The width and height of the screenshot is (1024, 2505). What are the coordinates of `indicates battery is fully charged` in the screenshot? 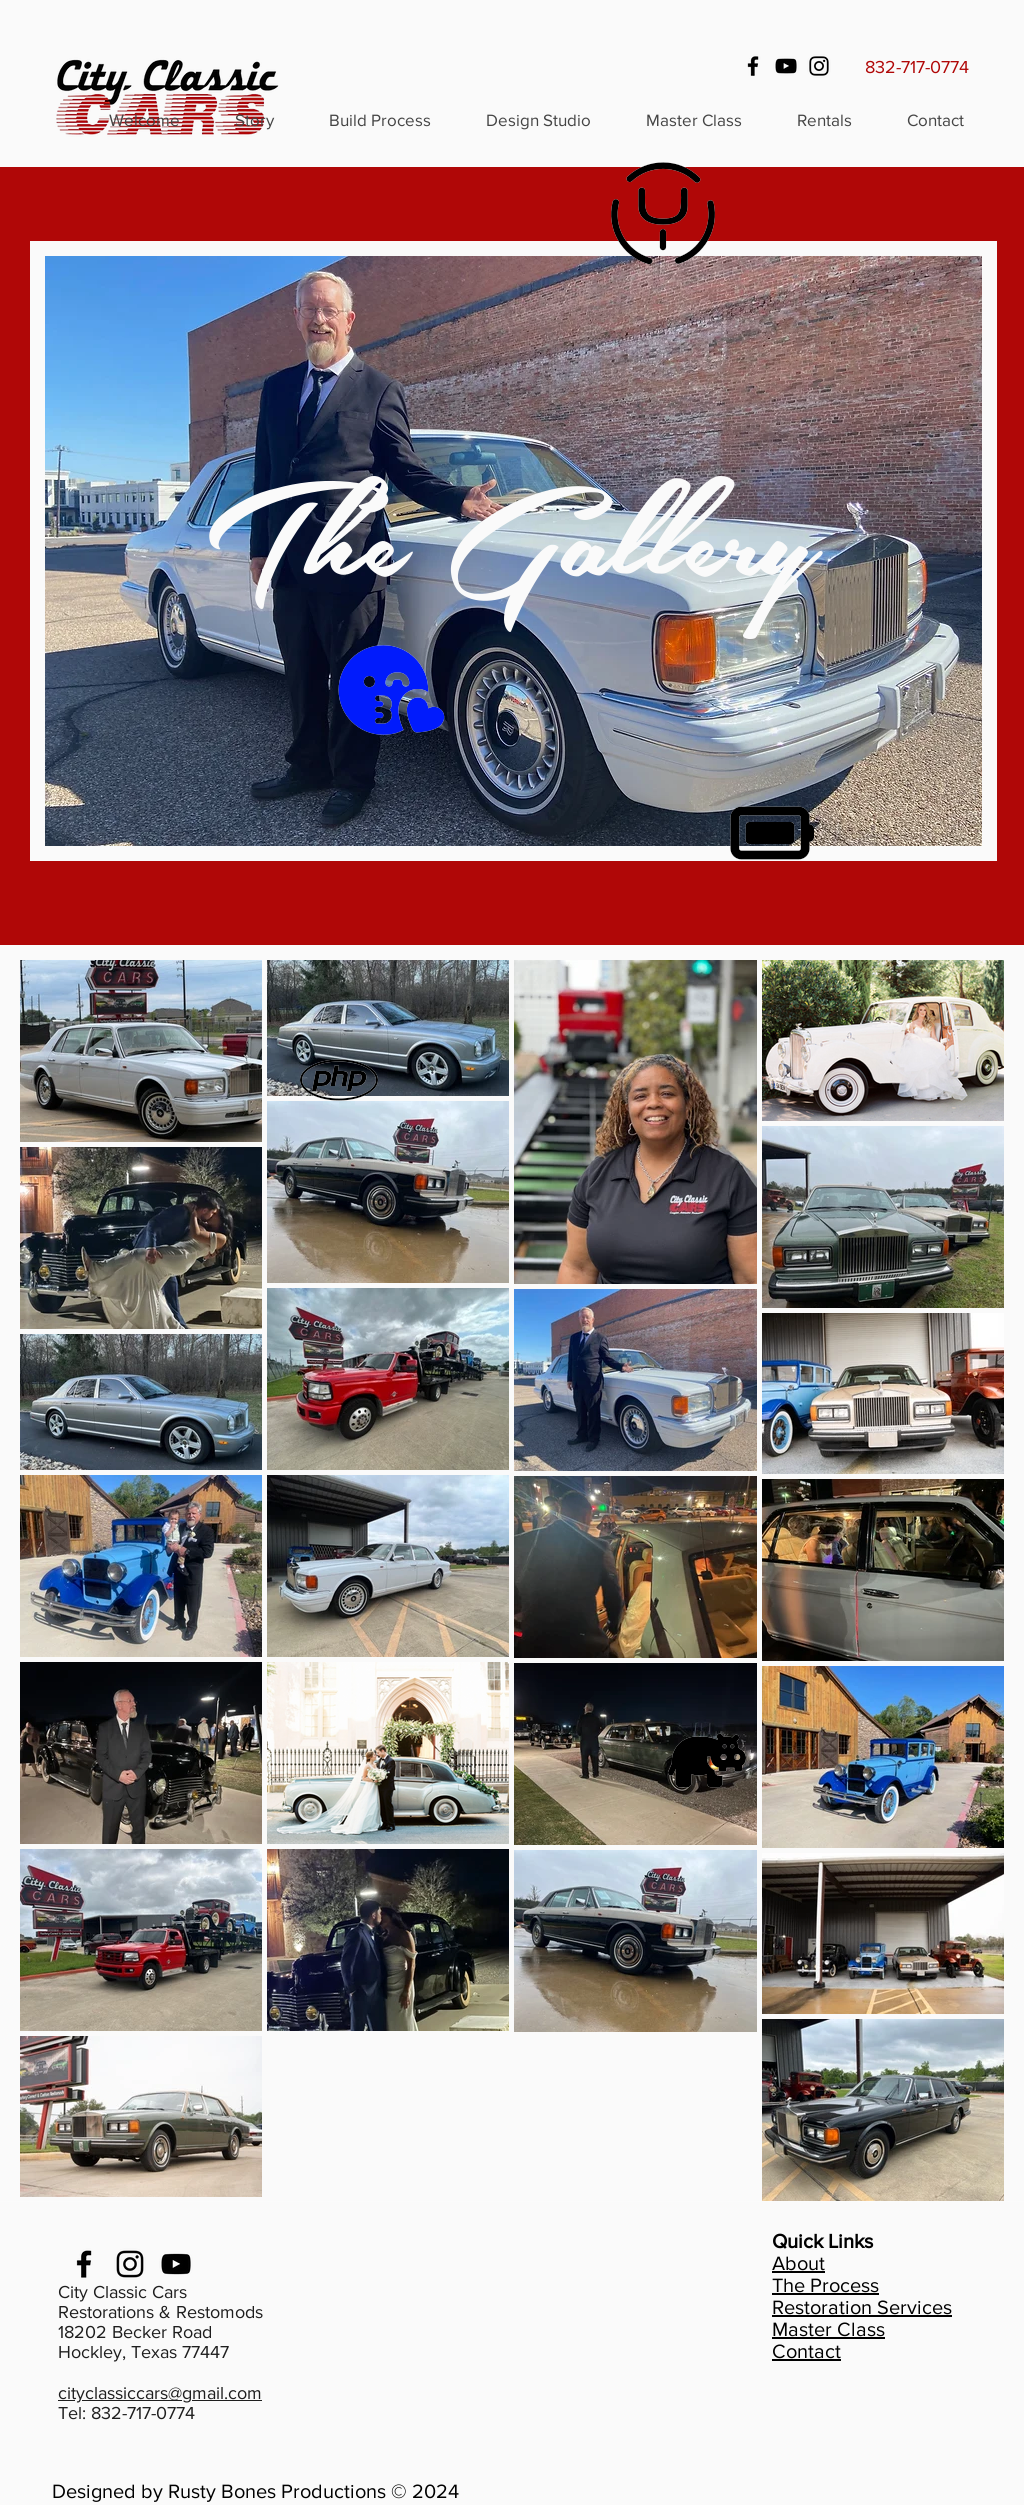 It's located at (770, 833).